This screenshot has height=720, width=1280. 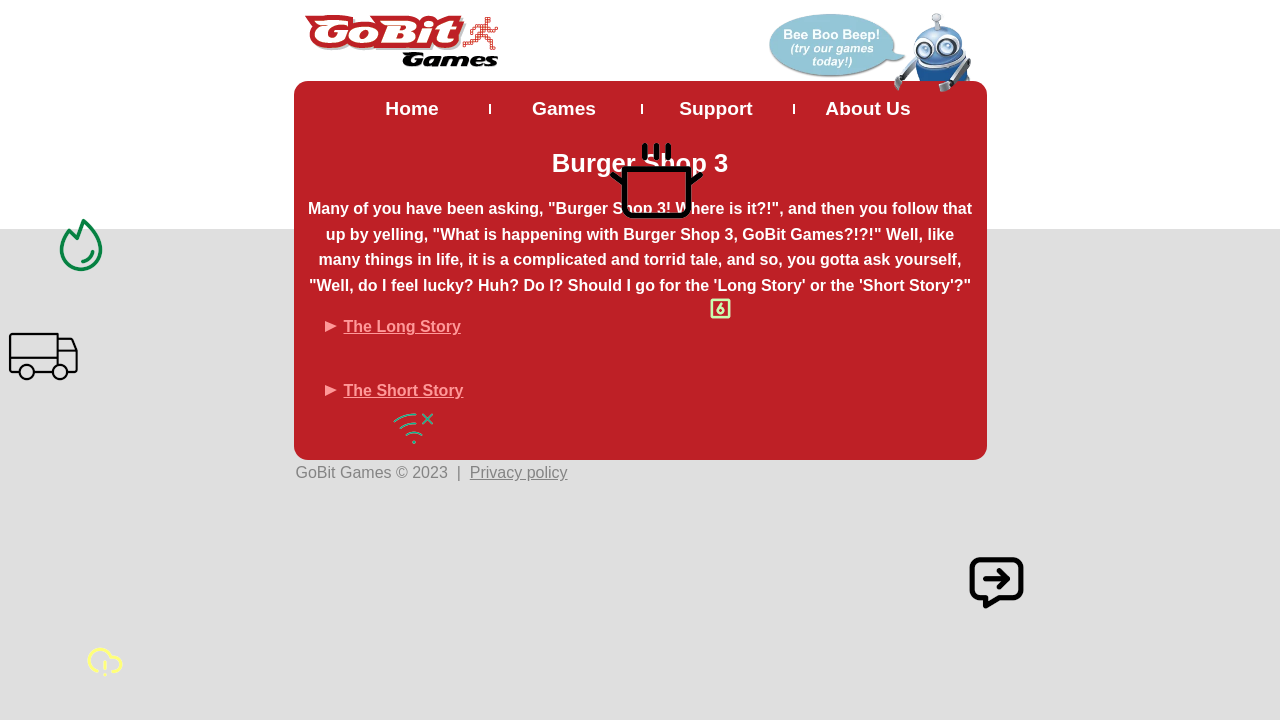 What do you see at coordinates (105, 662) in the screenshot?
I see `cloud service warning or error` at bounding box center [105, 662].